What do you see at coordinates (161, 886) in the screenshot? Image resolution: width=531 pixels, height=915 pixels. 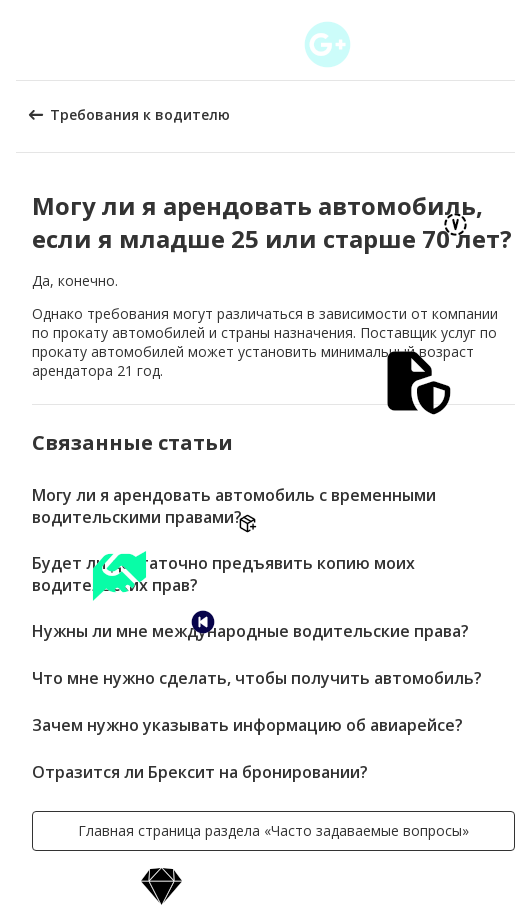 I see `open sketch design app` at bounding box center [161, 886].